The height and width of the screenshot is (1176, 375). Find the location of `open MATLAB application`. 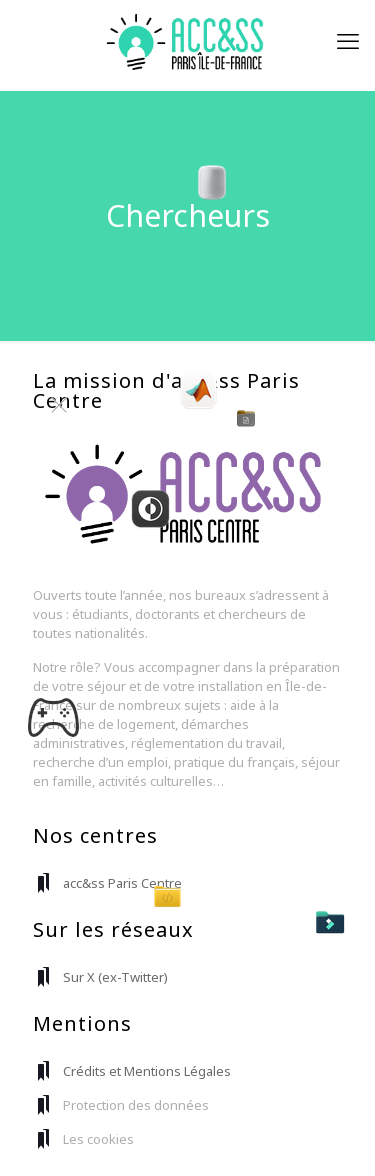

open MATLAB application is located at coordinates (198, 390).